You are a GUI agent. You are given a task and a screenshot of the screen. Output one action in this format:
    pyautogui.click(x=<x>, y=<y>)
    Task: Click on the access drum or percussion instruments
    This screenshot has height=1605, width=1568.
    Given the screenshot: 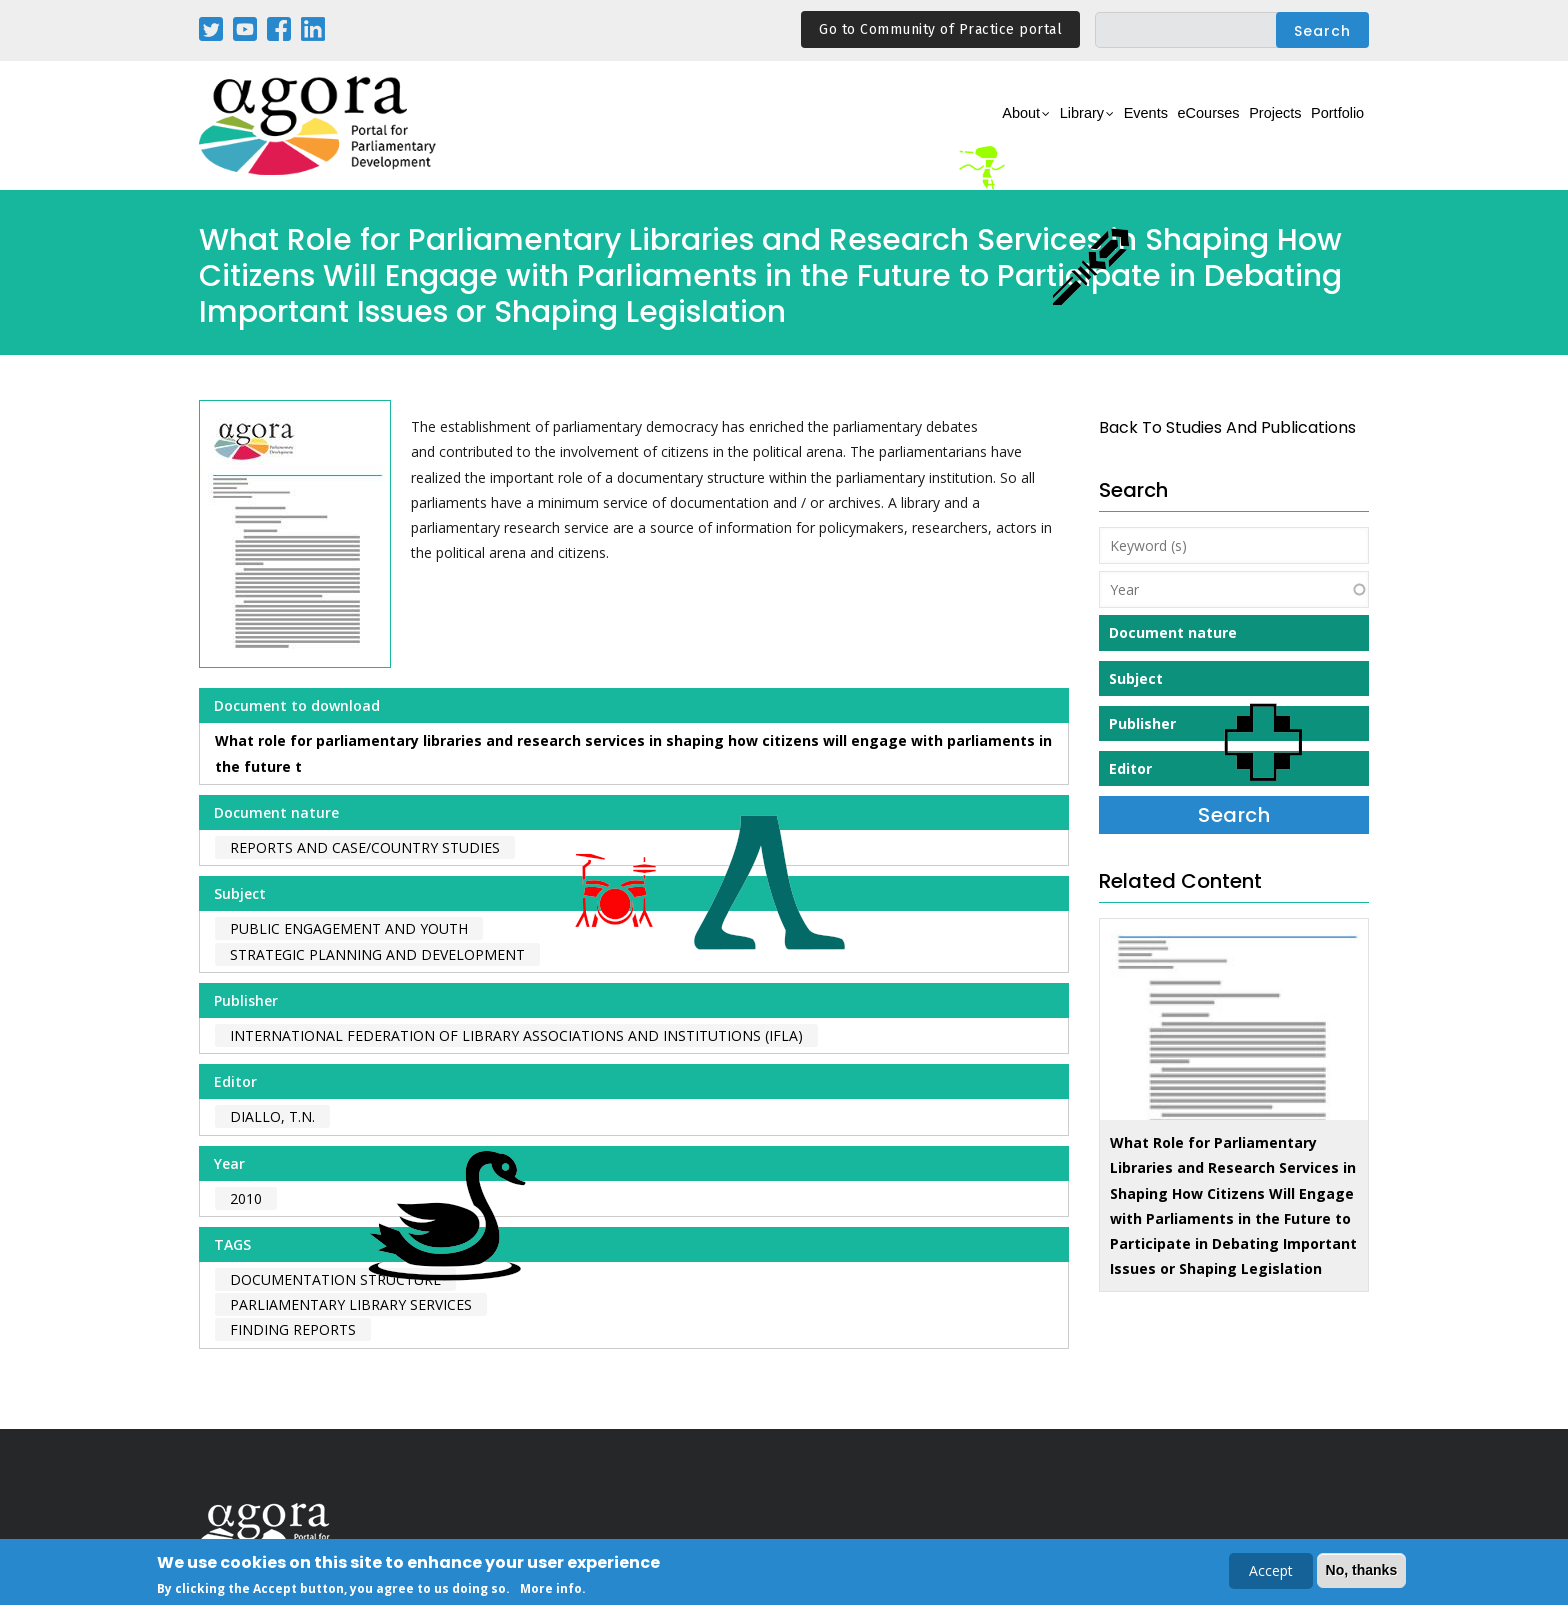 What is the action you would take?
    pyautogui.click(x=615, y=887)
    